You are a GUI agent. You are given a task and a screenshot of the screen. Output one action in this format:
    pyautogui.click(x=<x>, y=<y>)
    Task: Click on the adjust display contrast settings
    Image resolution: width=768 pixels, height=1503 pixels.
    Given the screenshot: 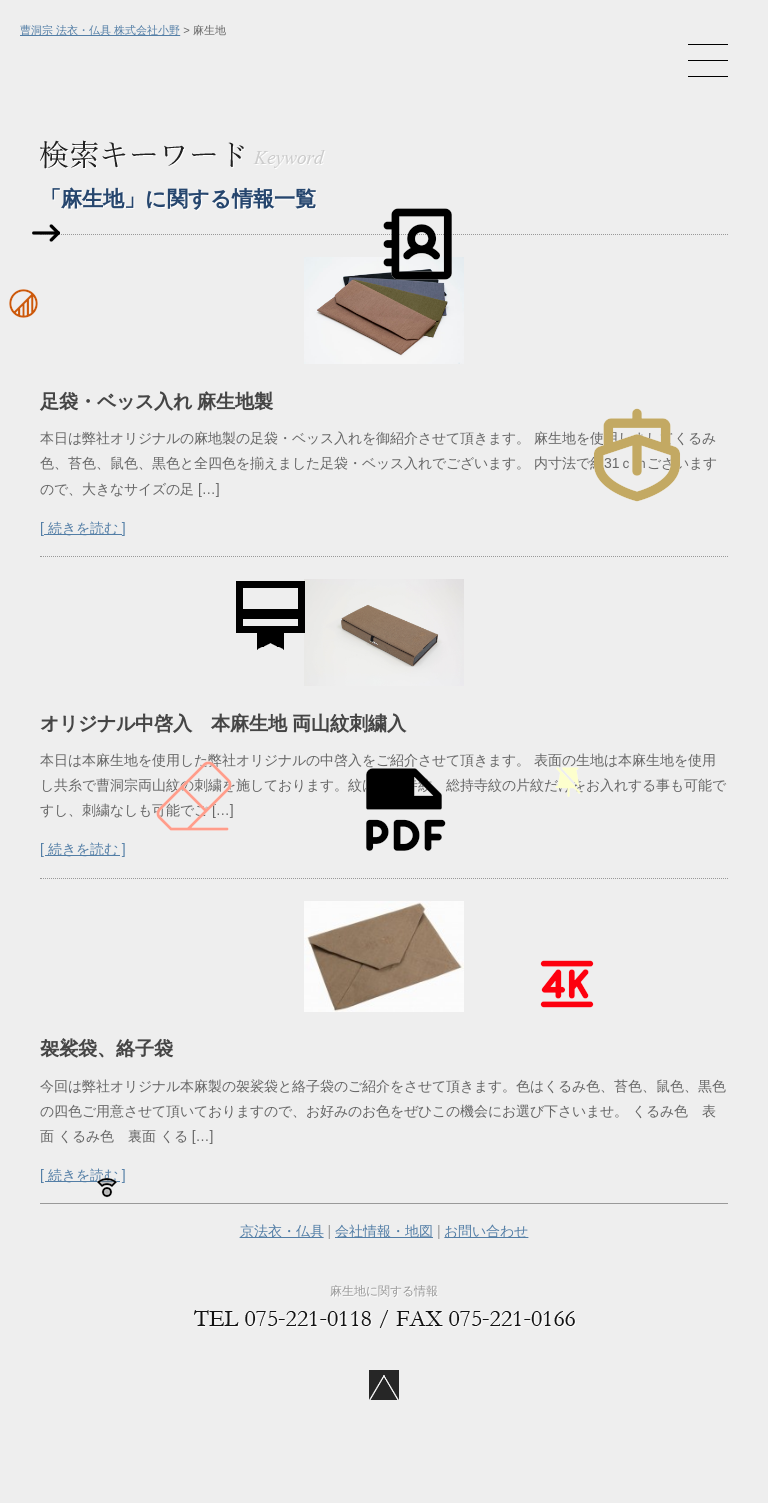 What is the action you would take?
    pyautogui.click(x=23, y=303)
    